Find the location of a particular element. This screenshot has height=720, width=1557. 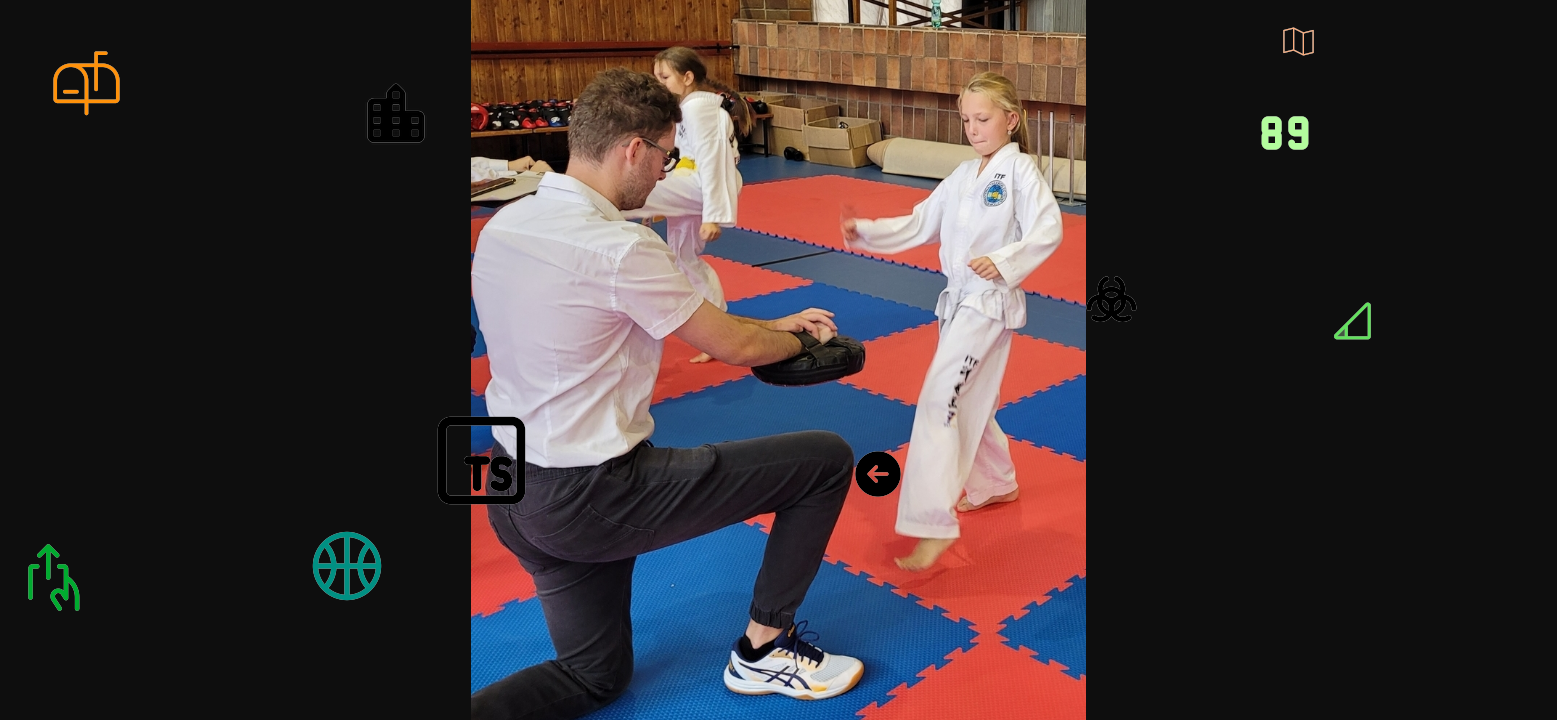

access sports or basketball-related content is located at coordinates (347, 566).